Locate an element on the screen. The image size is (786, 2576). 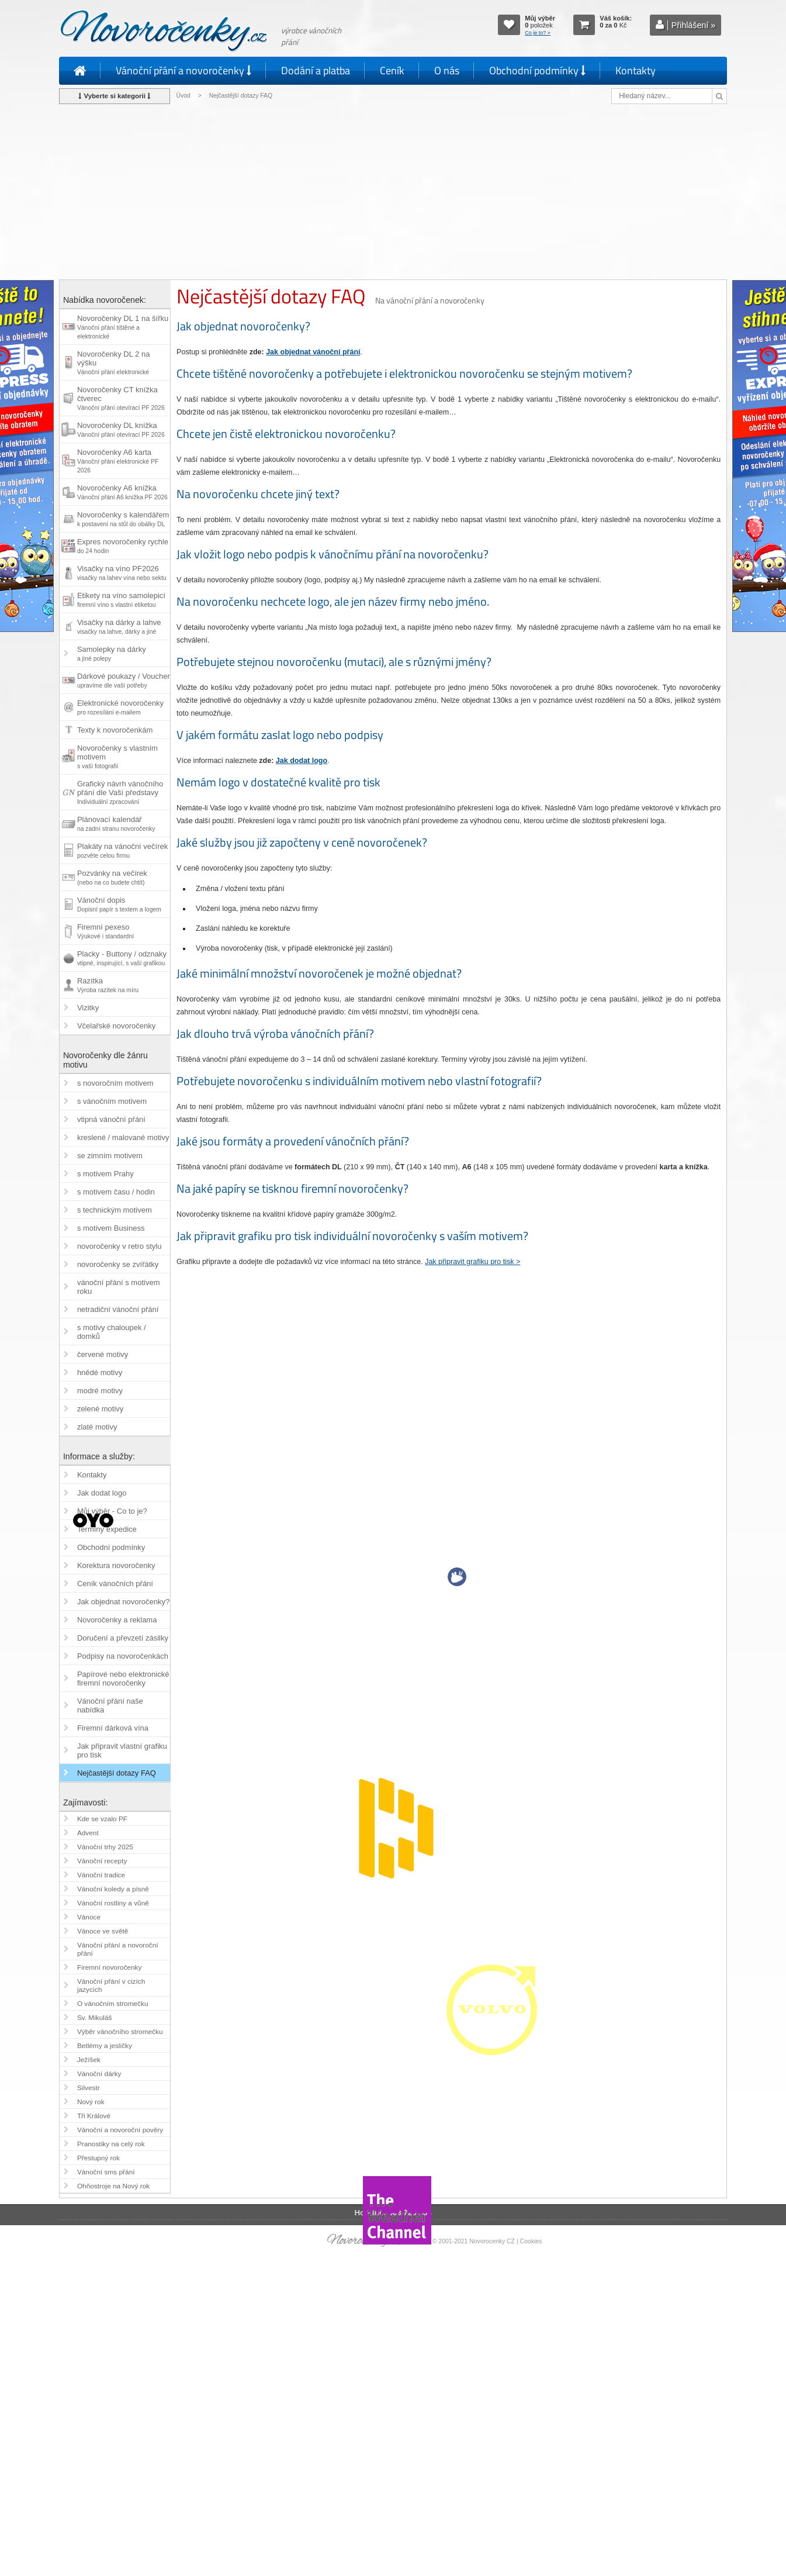
Volvo brand logo is located at coordinates (491, 2009).